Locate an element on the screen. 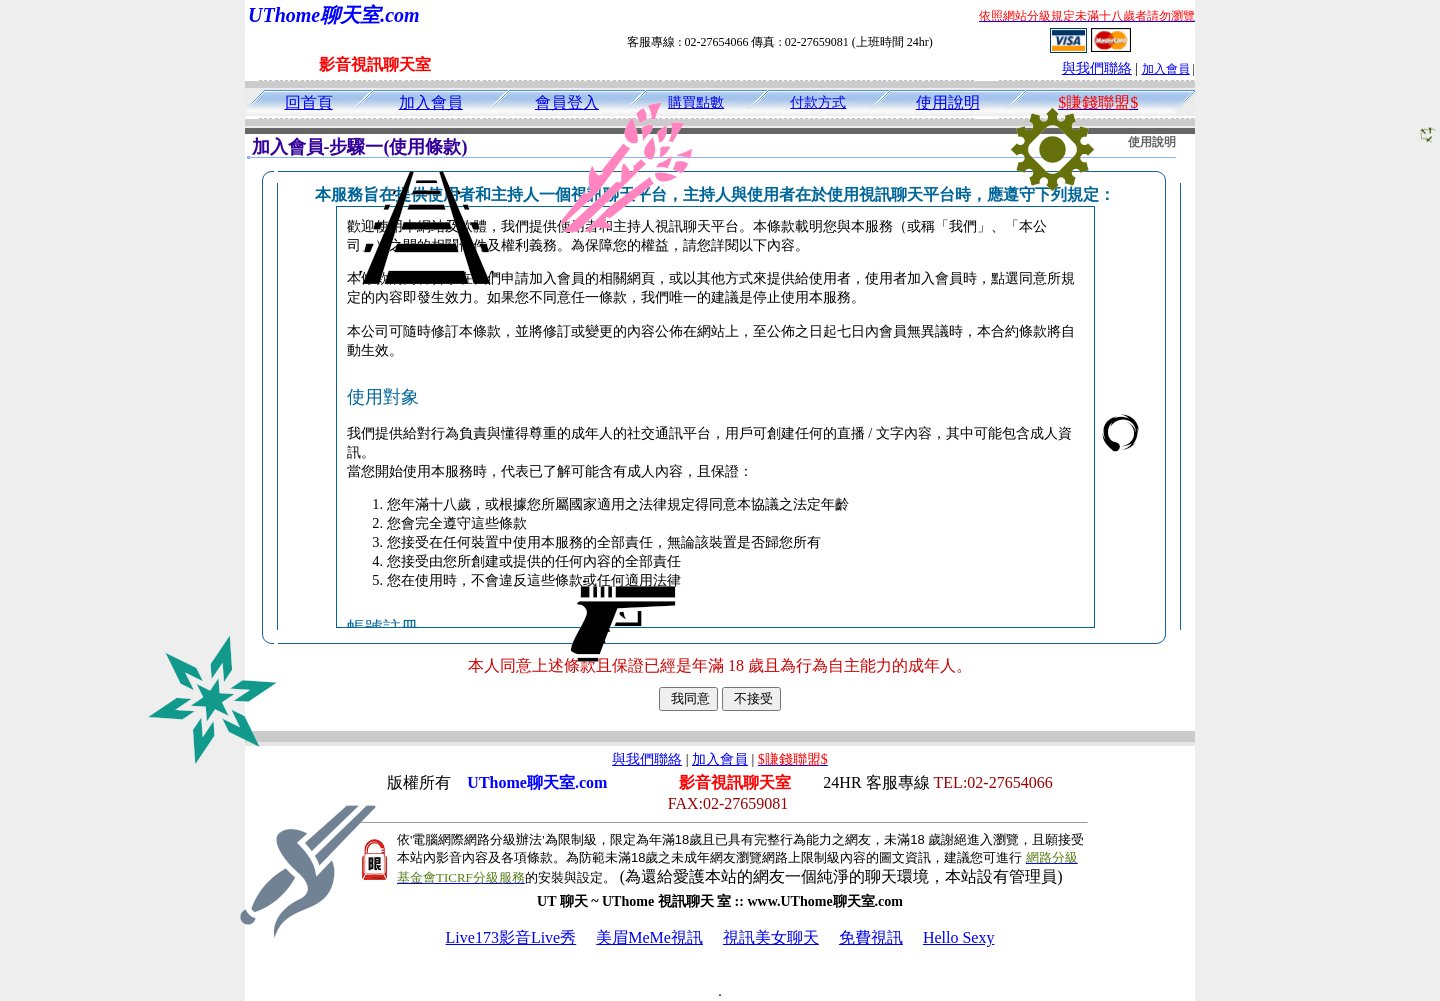 Image resolution: width=1440 pixels, height=1001 pixels. mark item as favorite is located at coordinates (212, 700).